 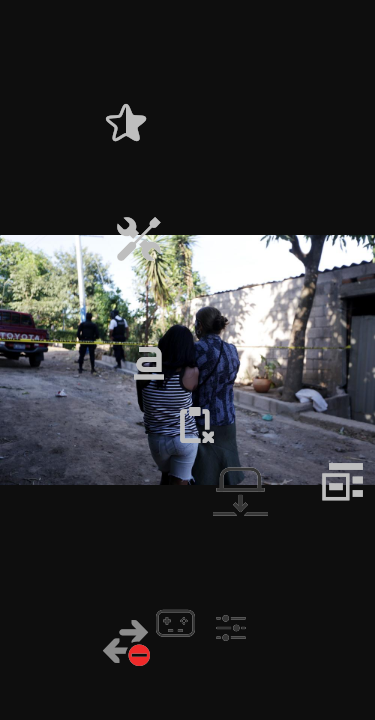 What do you see at coordinates (346, 480) in the screenshot?
I see `remove all items from the list` at bounding box center [346, 480].